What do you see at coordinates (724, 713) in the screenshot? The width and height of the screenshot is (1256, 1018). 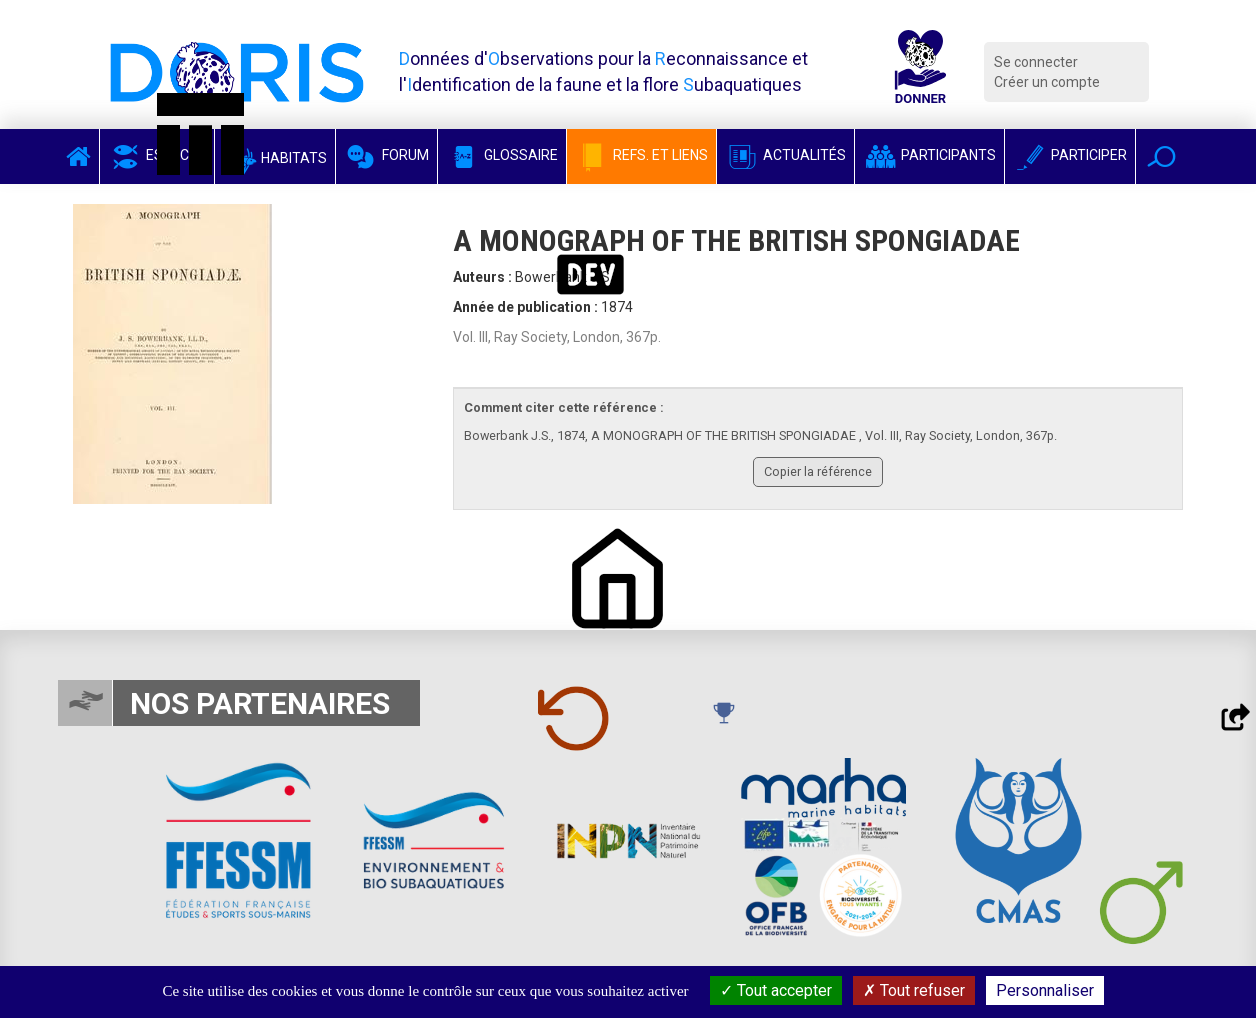 I see `view achievements or awards` at bounding box center [724, 713].